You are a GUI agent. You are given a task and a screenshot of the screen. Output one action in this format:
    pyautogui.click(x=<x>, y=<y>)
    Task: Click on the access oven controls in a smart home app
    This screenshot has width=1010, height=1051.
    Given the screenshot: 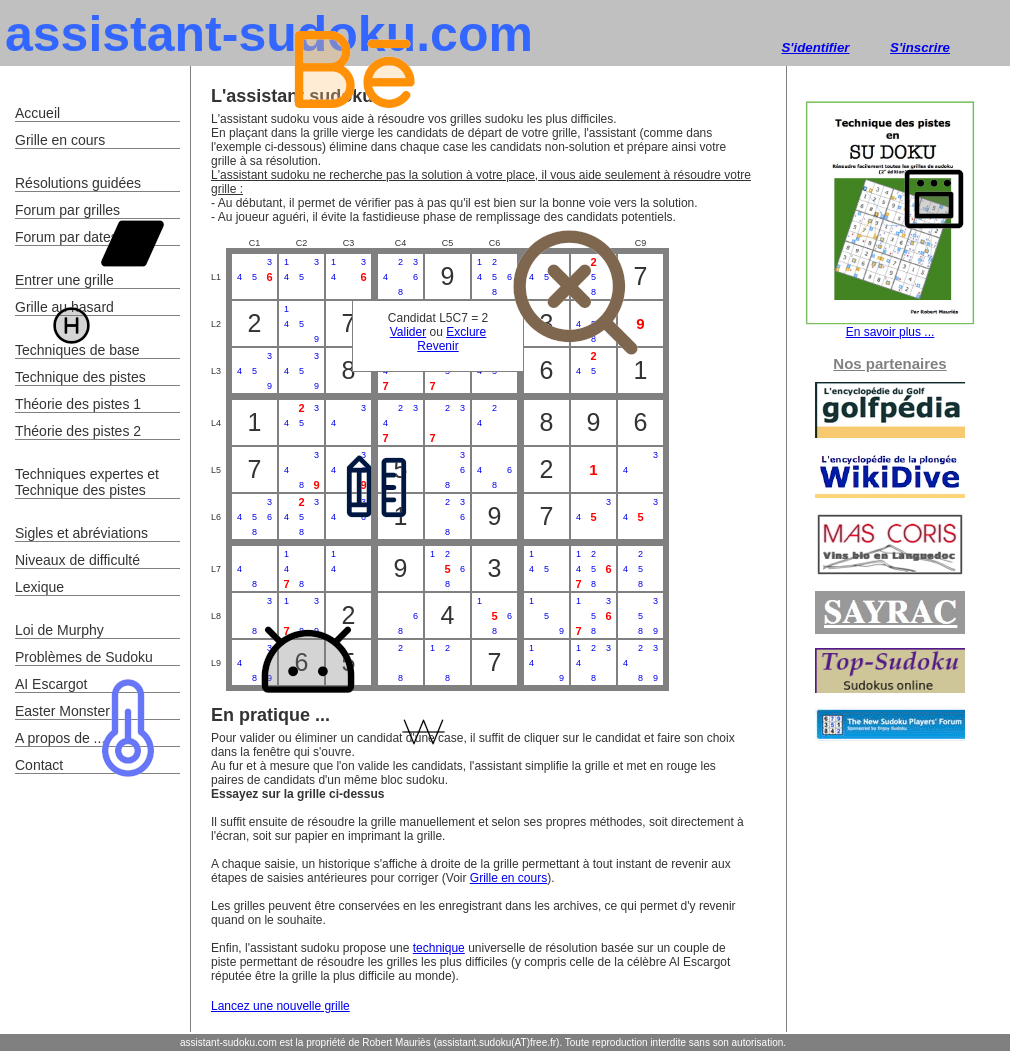 What is the action you would take?
    pyautogui.click(x=934, y=199)
    